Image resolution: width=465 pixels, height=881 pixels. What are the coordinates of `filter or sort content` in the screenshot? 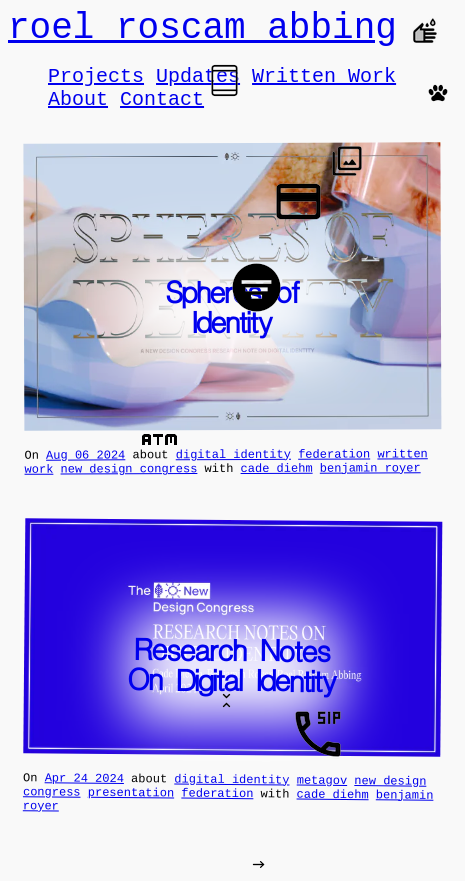 It's located at (256, 287).